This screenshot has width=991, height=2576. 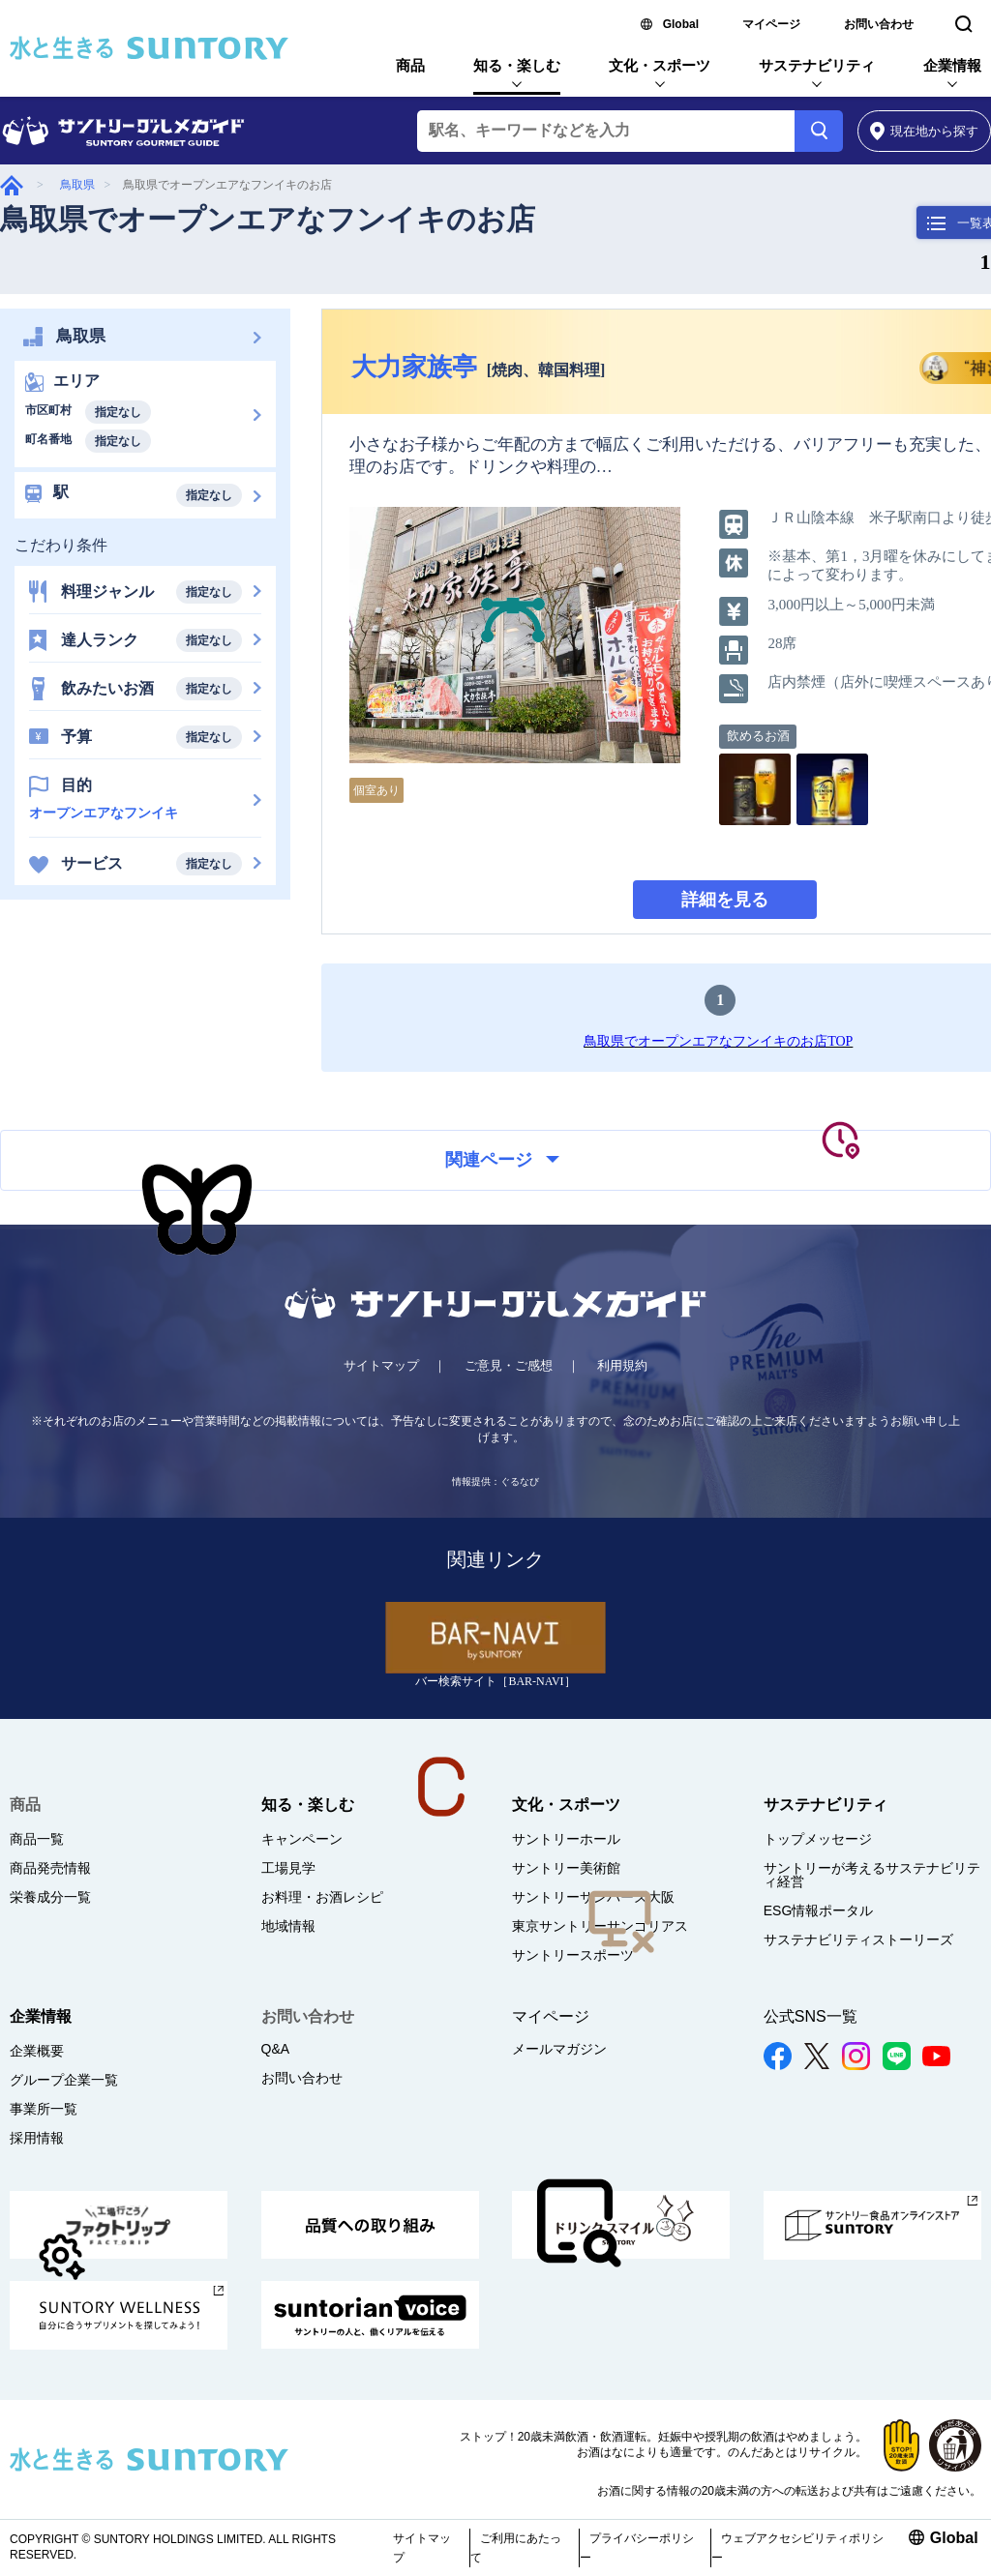 I want to click on set a location-based reminder, so click(x=840, y=1140).